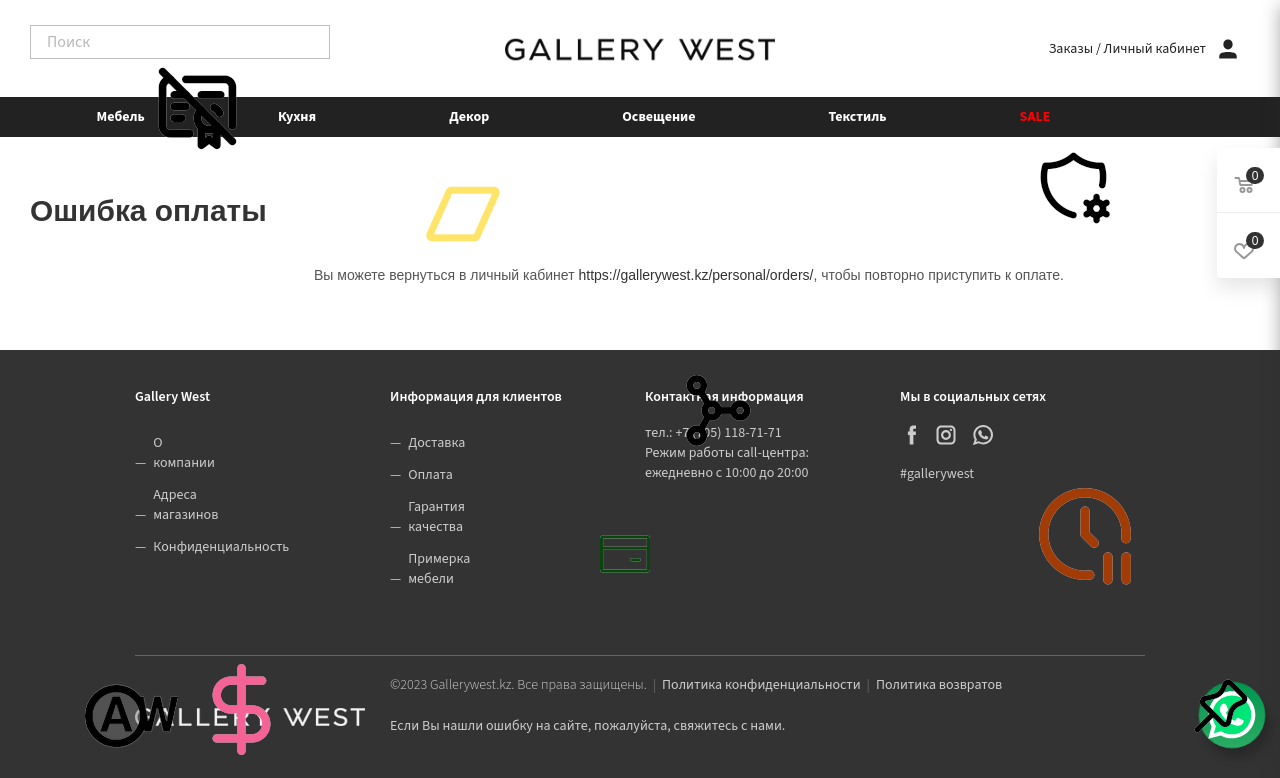 The image size is (1280, 778). What do you see at coordinates (1085, 534) in the screenshot?
I see `pause a timer or countdown` at bounding box center [1085, 534].